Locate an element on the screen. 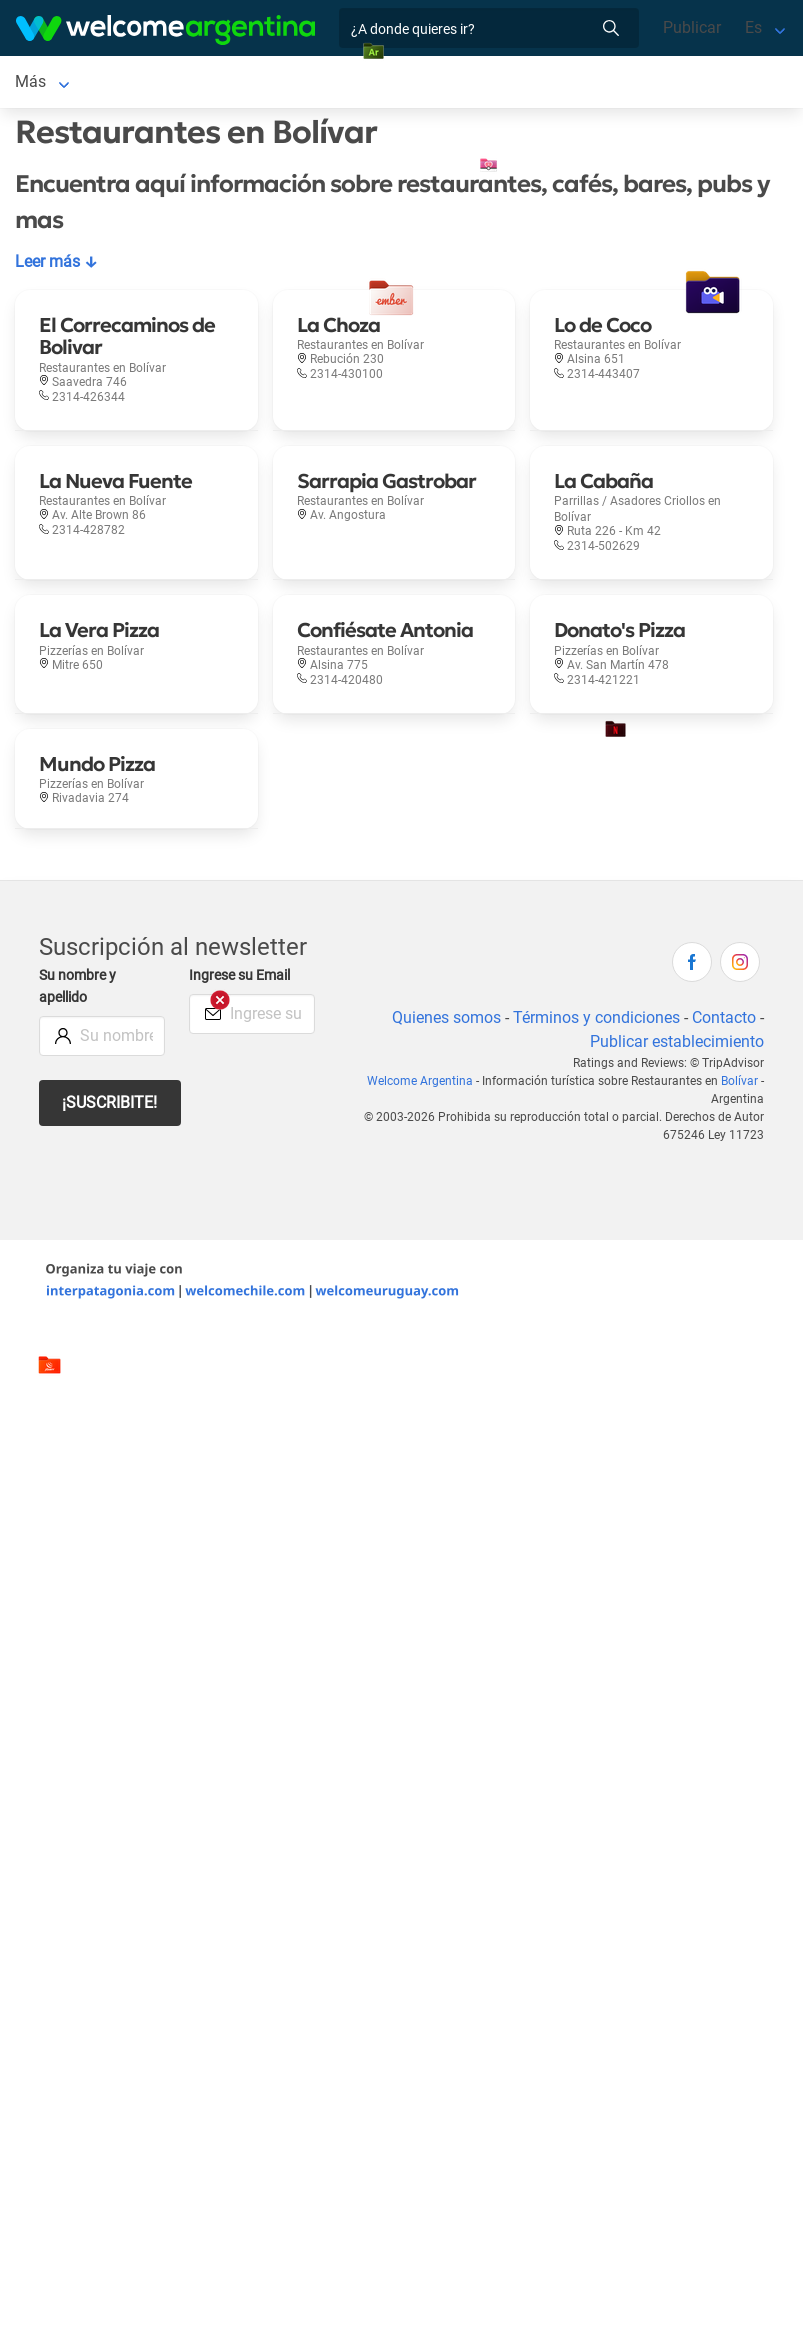  open wondershare anireel project folder is located at coordinates (712, 293).